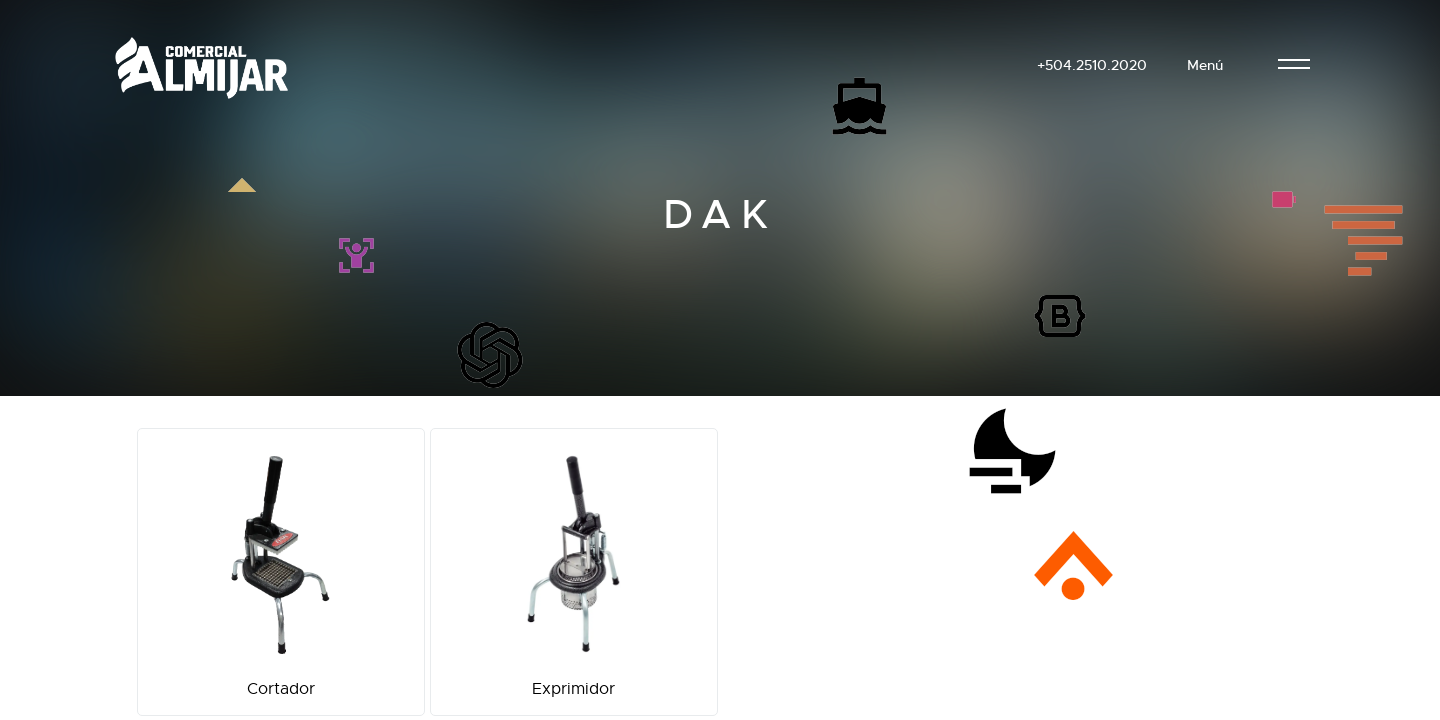 The width and height of the screenshot is (1440, 720). I want to click on indicates current battery level, so click(1283, 199).